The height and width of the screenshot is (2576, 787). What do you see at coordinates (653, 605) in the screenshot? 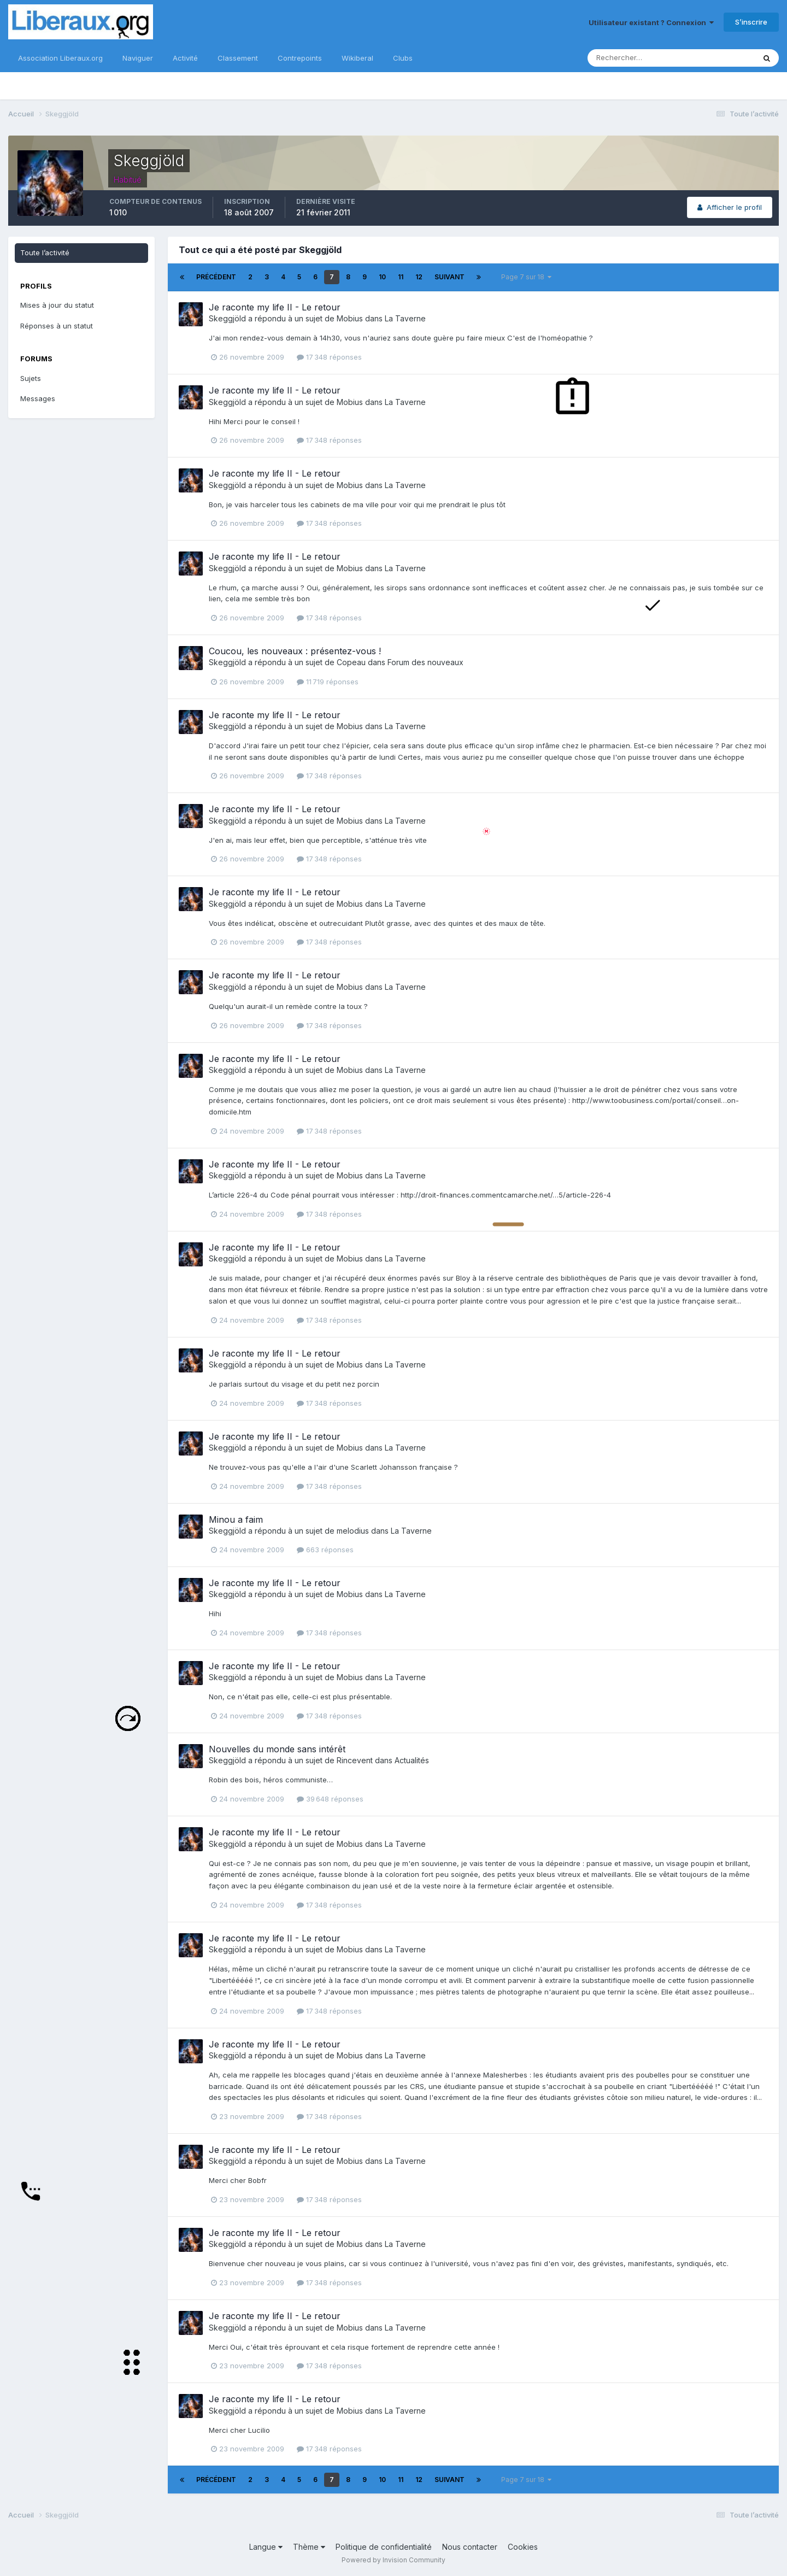
I see `confirm or submit an action` at bounding box center [653, 605].